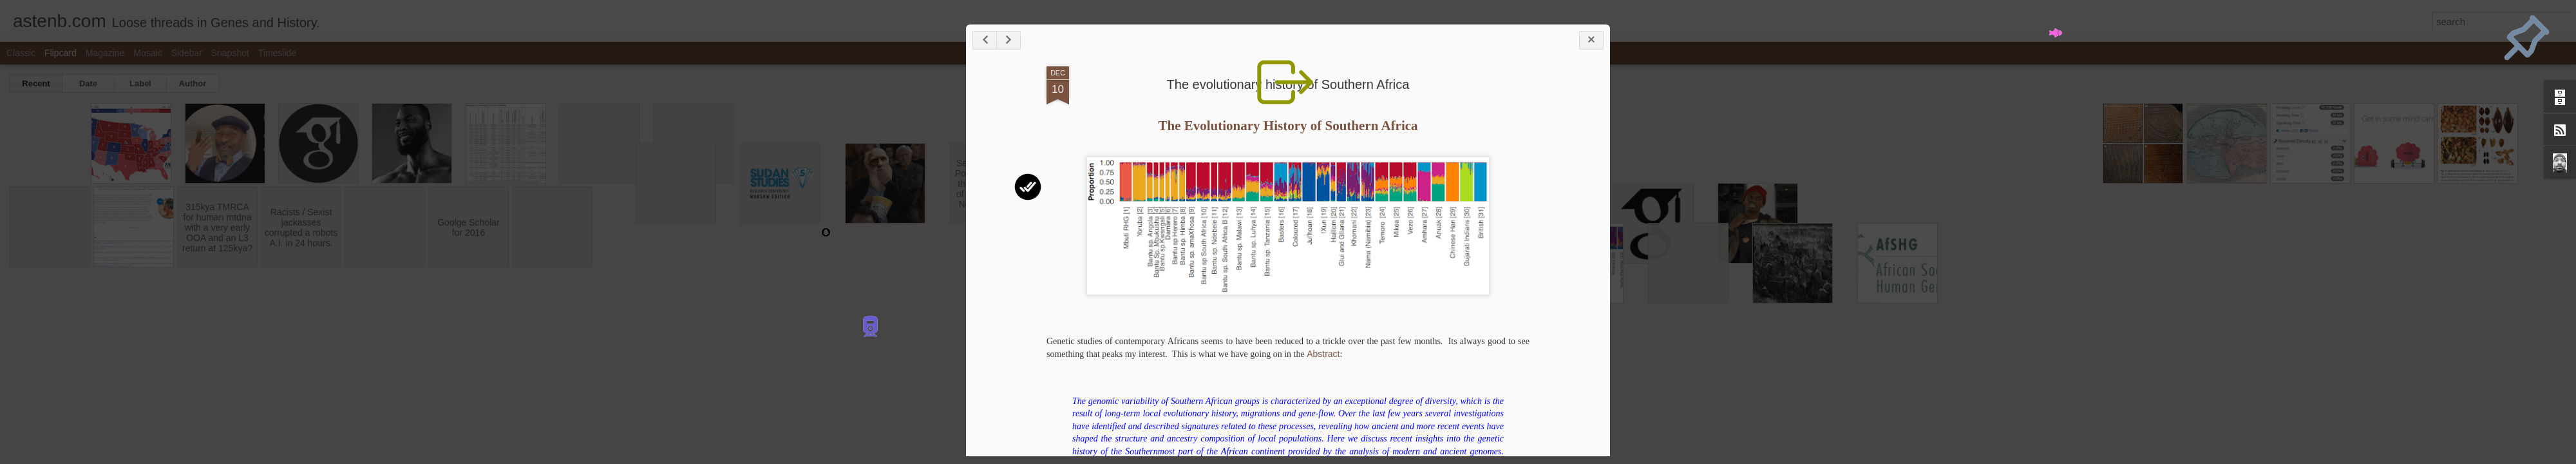 The width and height of the screenshot is (2576, 464). What do you see at coordinates (870, 326) in the screenshot?
I see `access train schedules or rail transit options` at bounding box center [870, 326].